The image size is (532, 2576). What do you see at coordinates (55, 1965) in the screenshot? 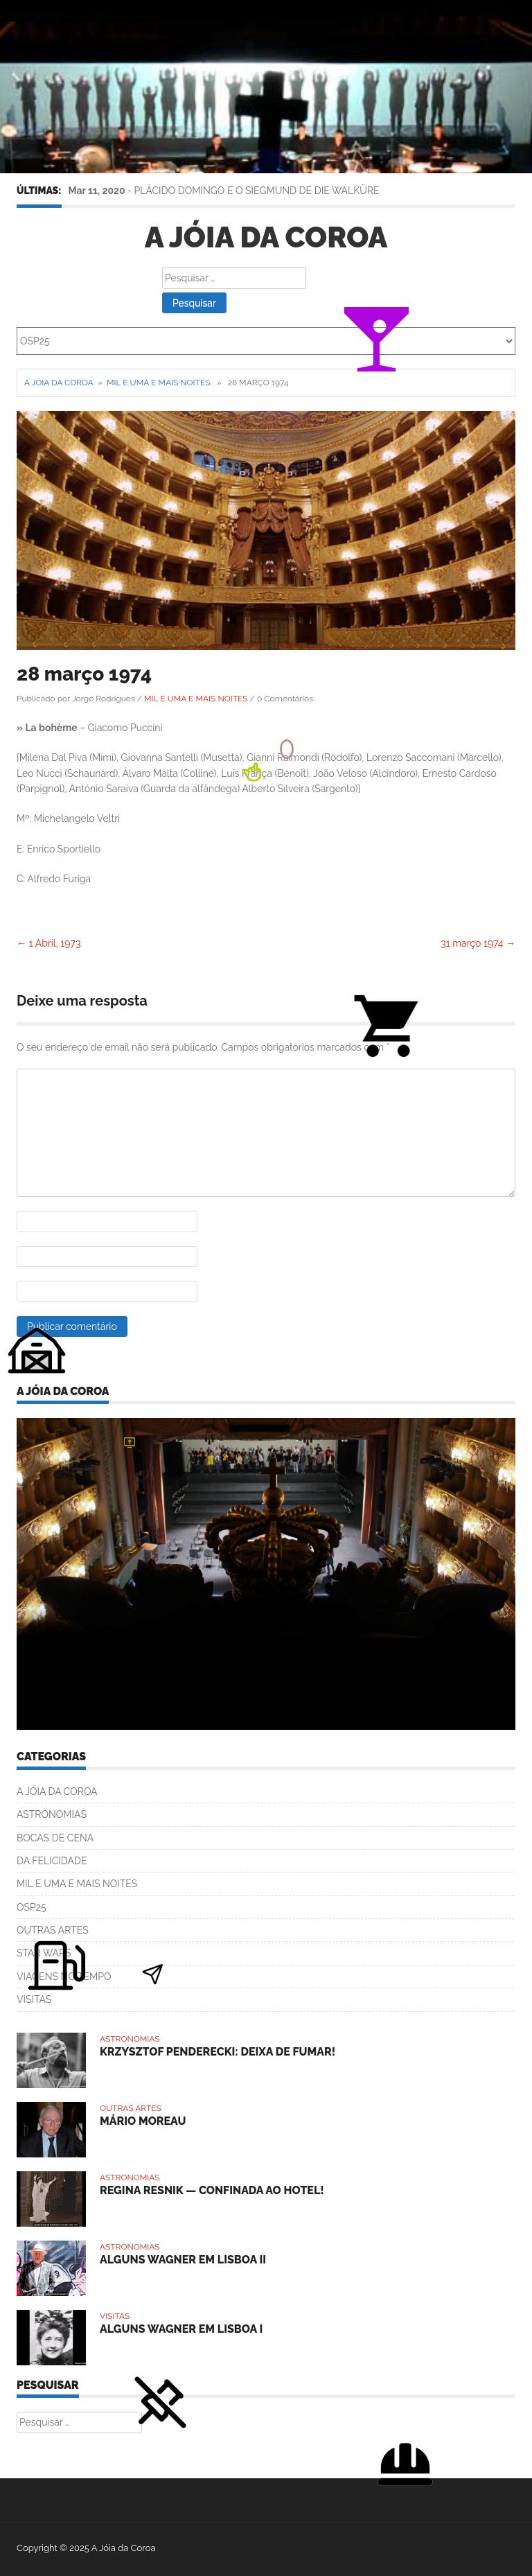
I see `find nearby gas stations` at bounding box center [55, 1965].